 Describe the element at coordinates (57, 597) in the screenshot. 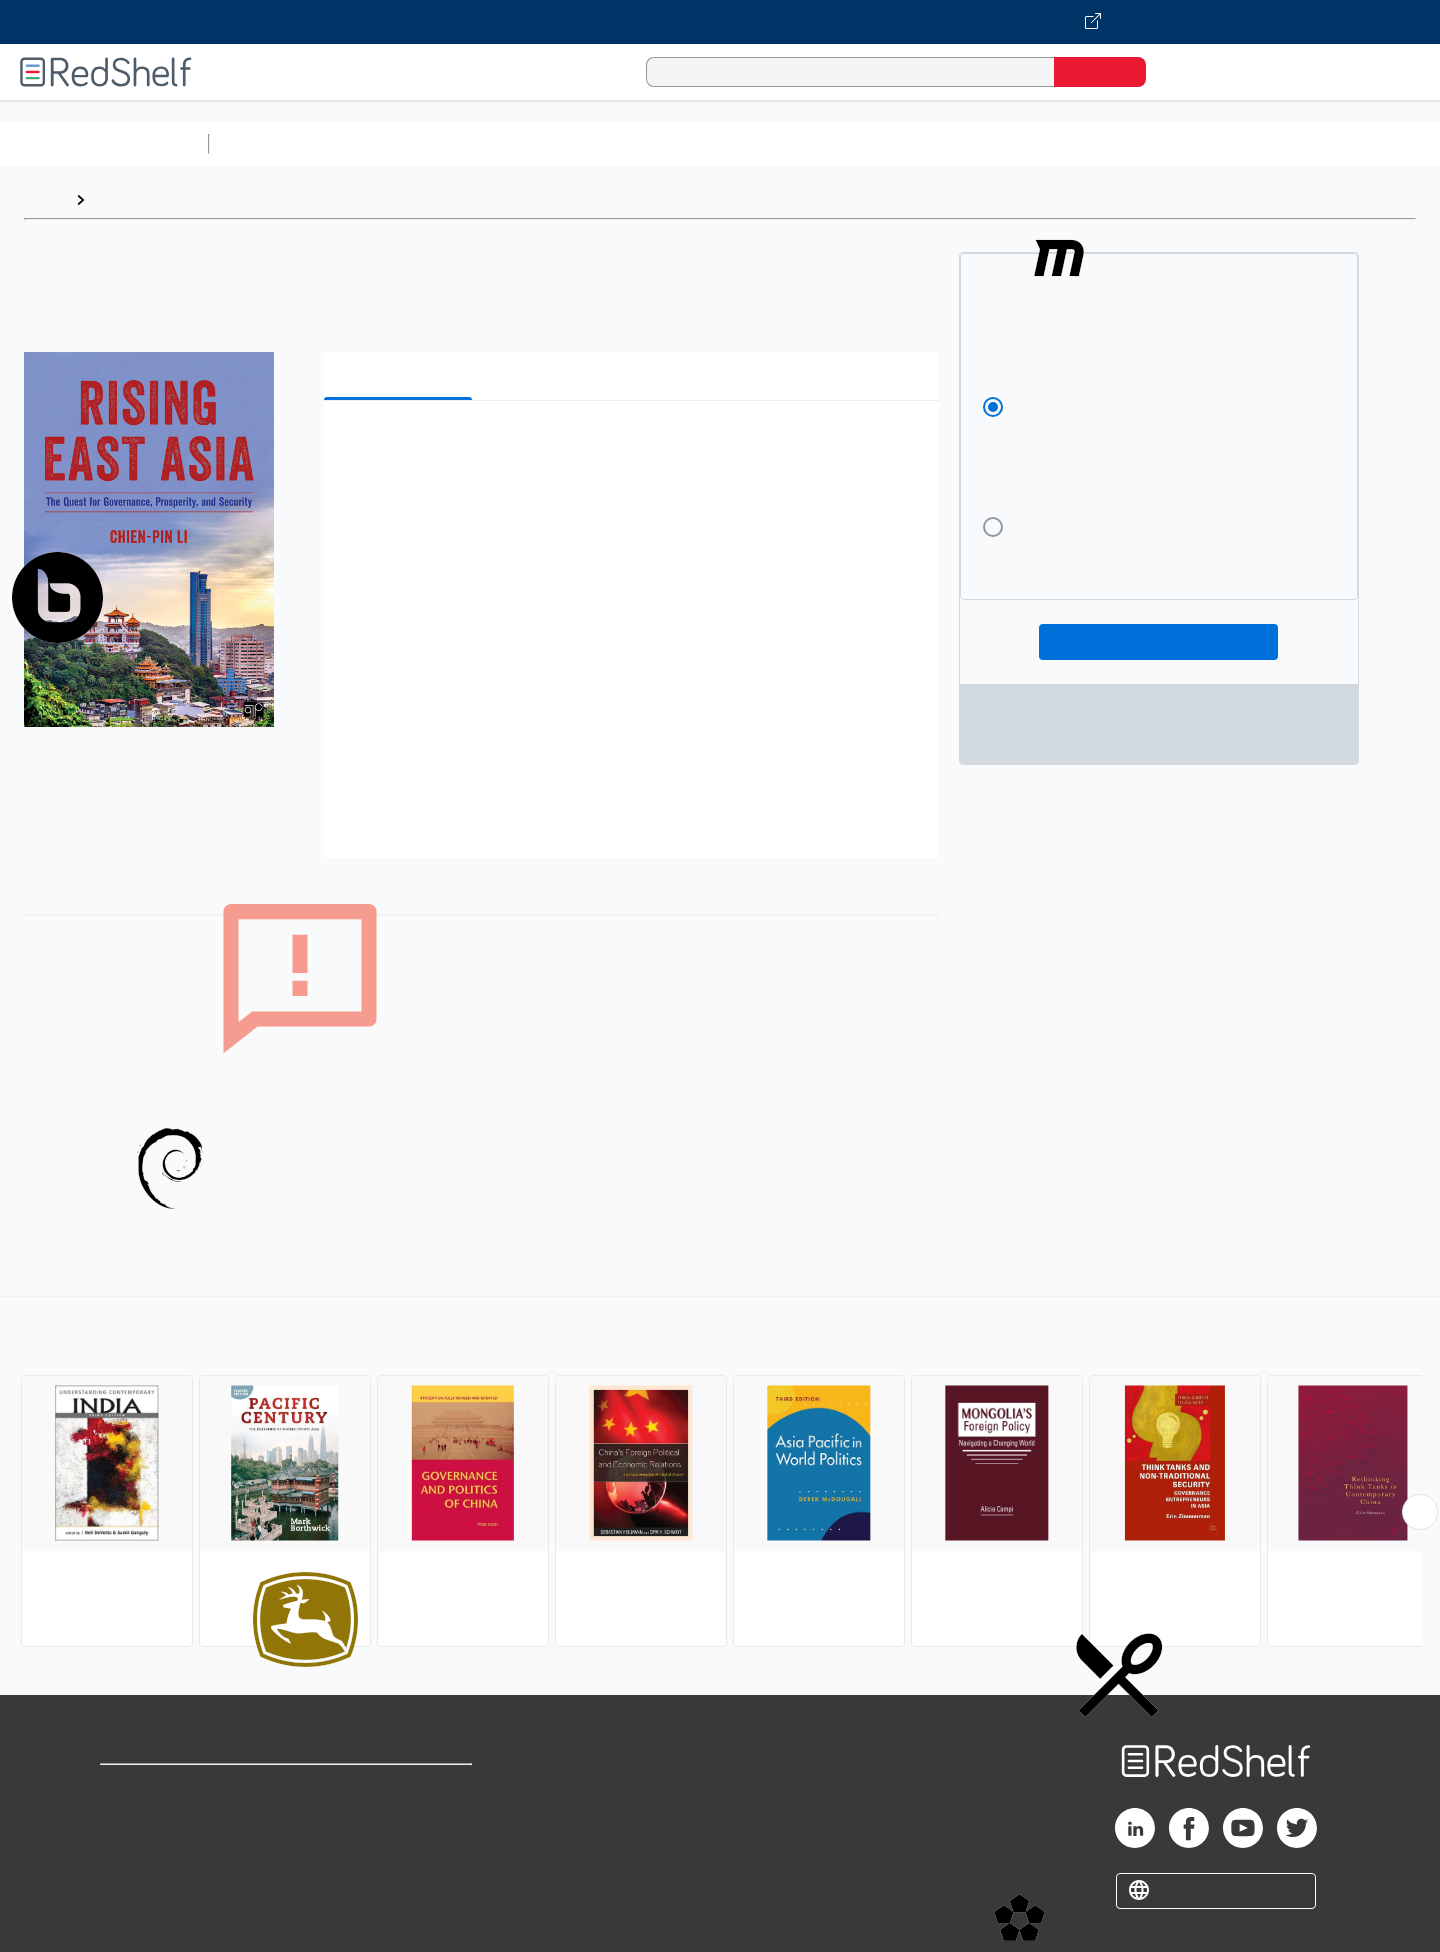

I see `open BigBlueButton video conferencing app` at that location.